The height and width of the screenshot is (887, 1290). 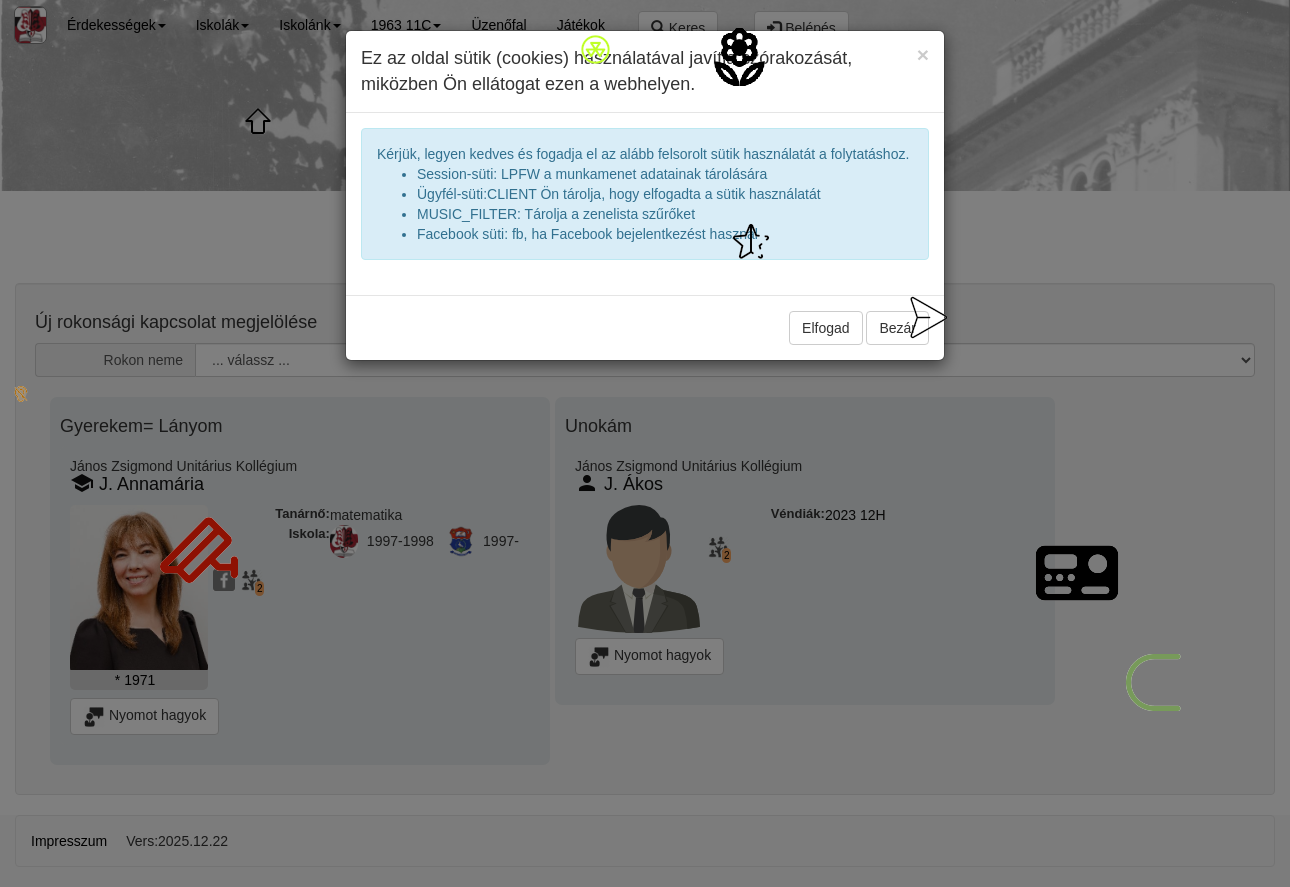 I want to click on indicates a proper subset relationship in mathematical notation, so click(x=1154, y=682).